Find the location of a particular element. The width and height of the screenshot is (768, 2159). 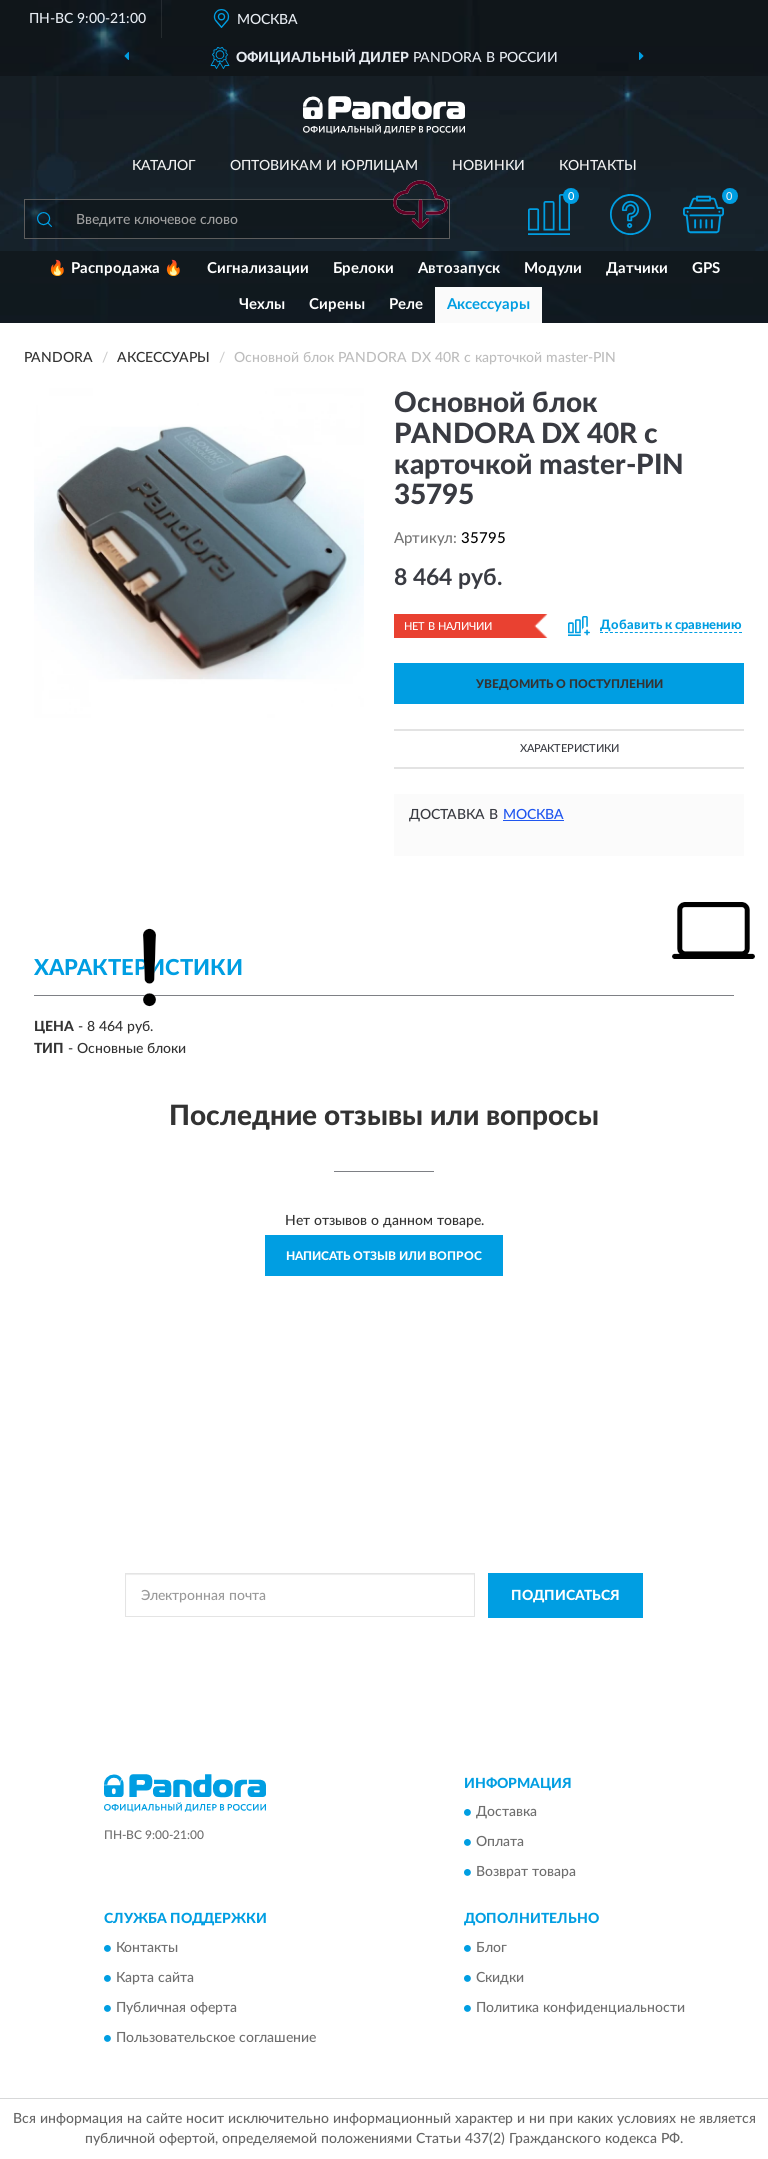

download file from cloud storage is located at coordinates (420, 204).